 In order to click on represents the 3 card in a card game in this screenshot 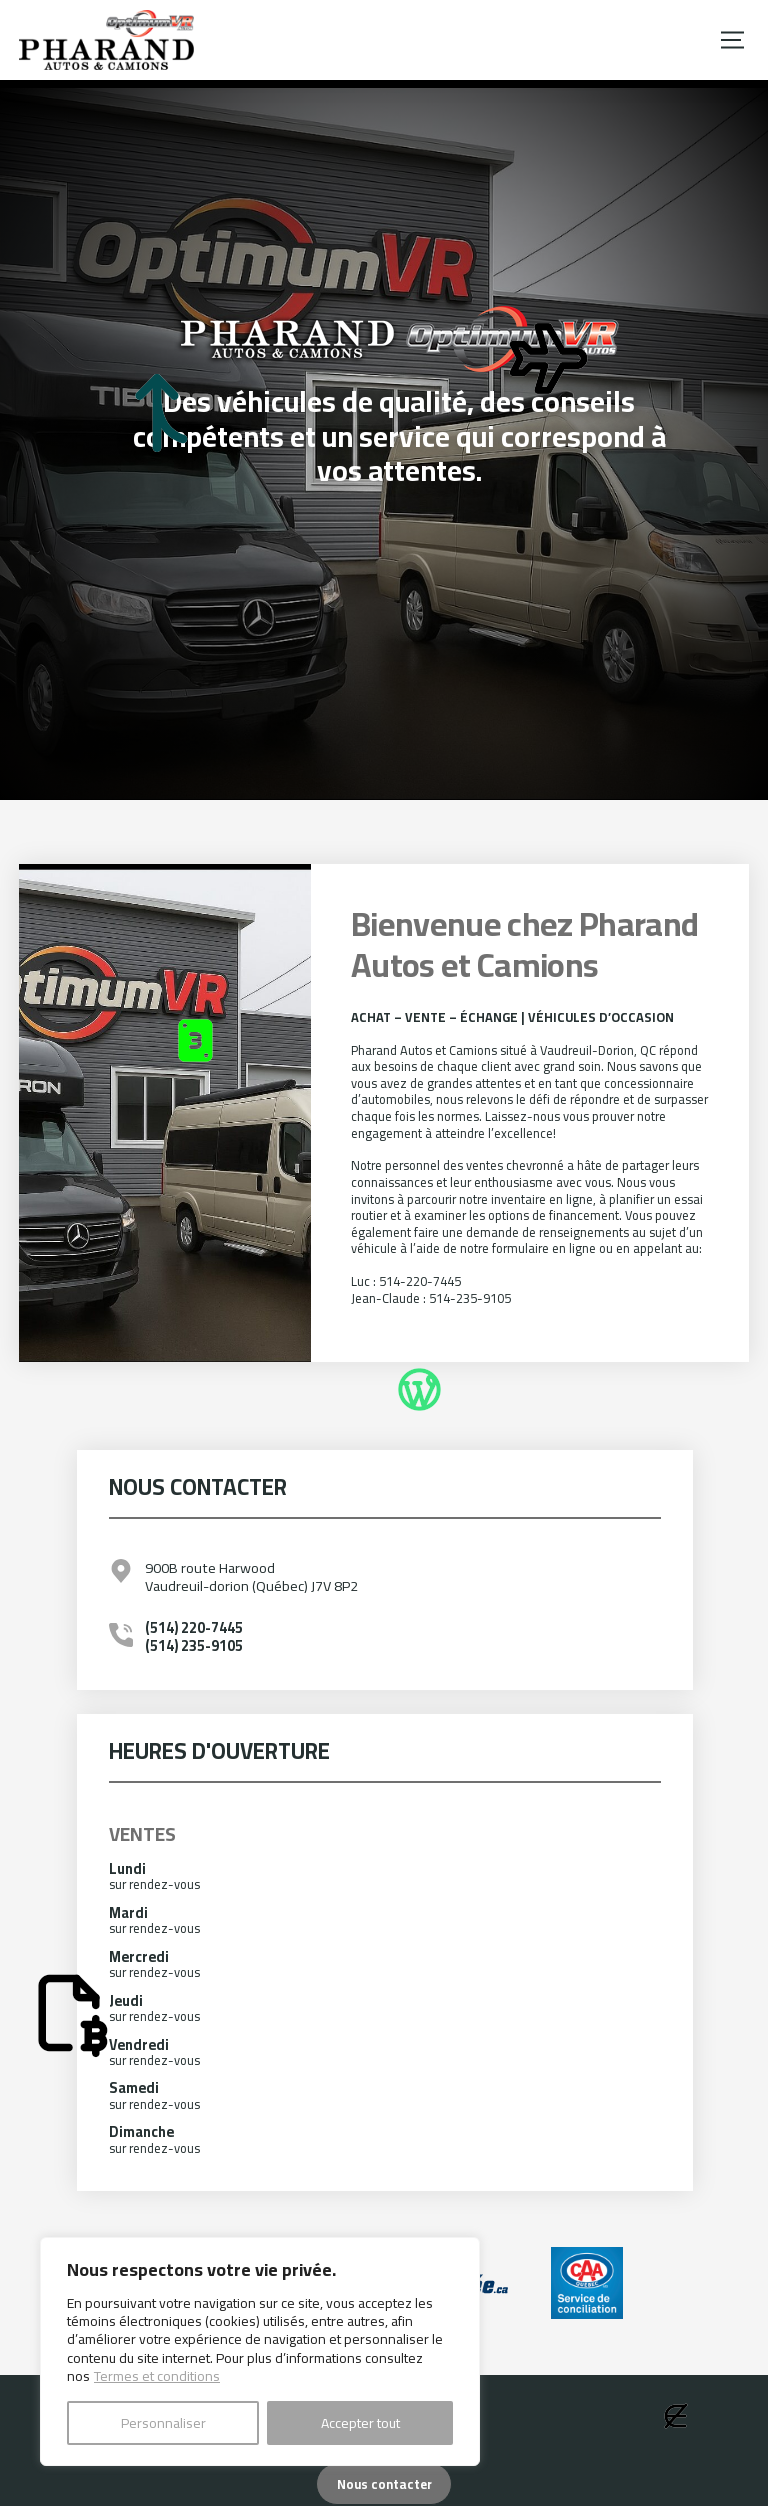, I will do `click(195, 1040)`.